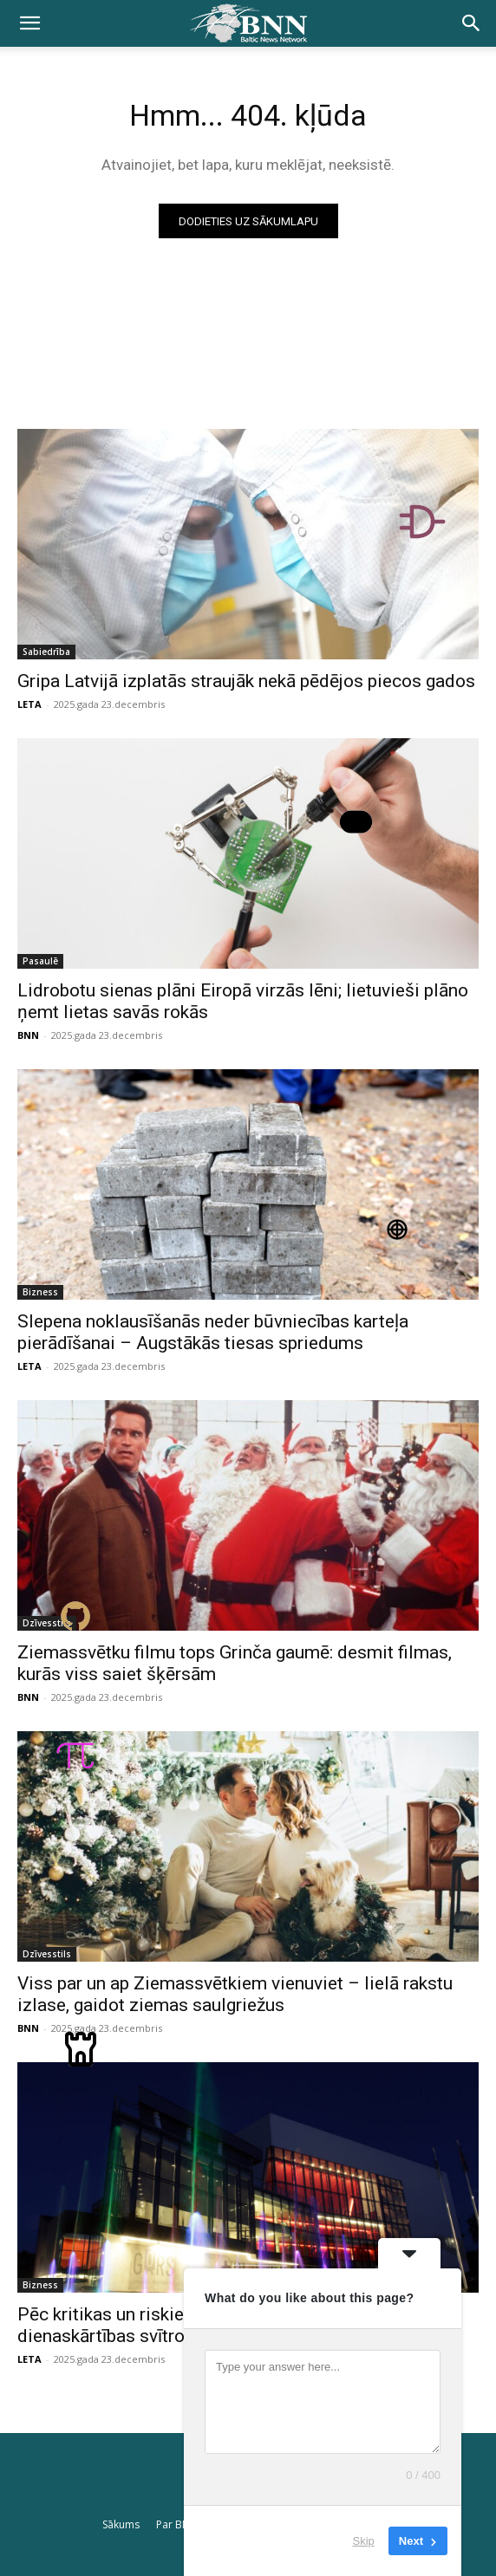  I want to click on access mathematical or scientific calculator functions, so click(75, 1755).